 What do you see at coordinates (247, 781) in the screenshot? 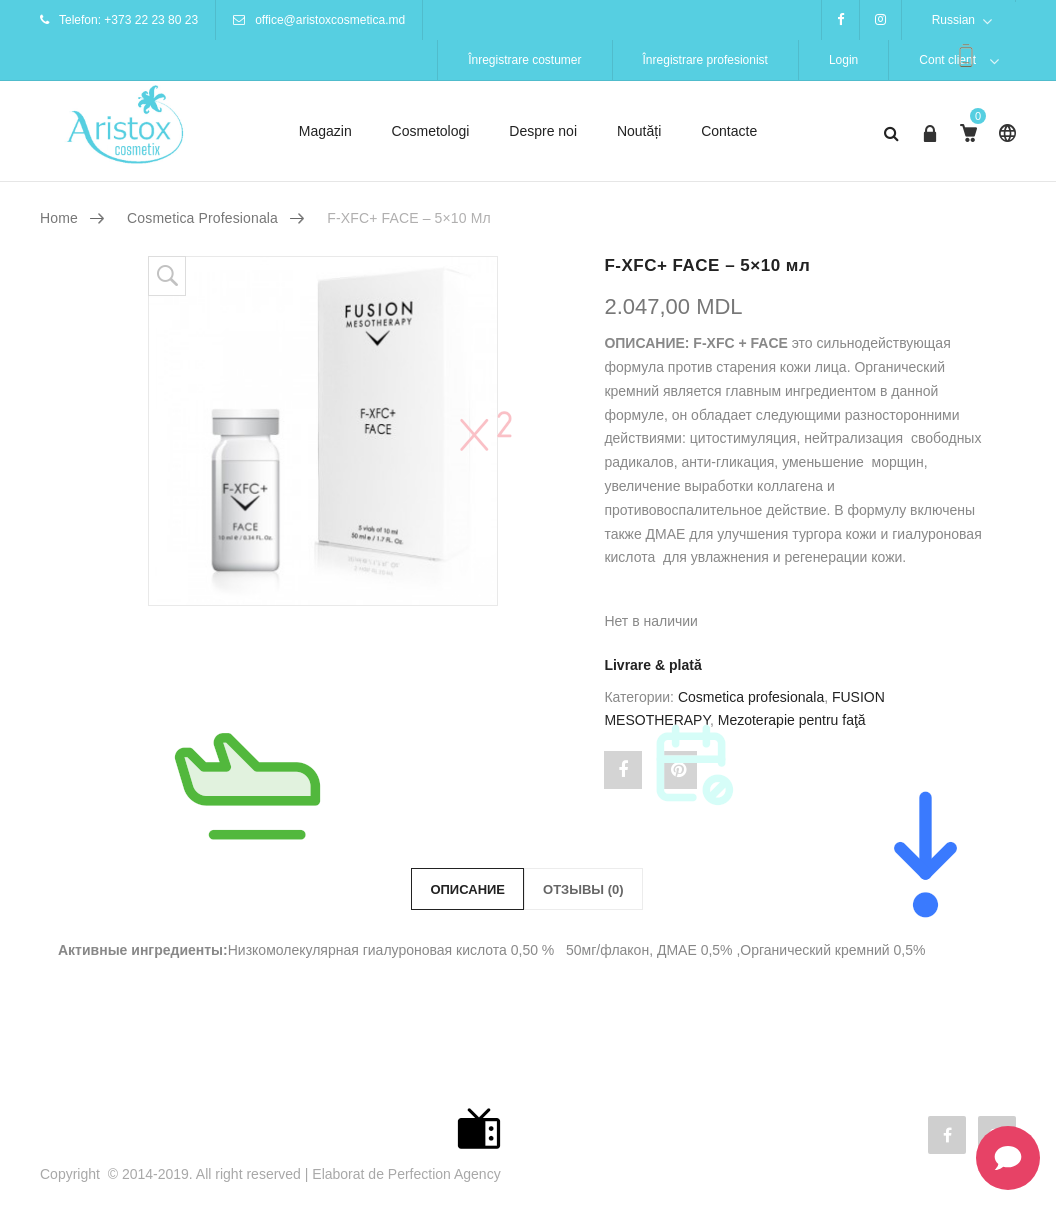
I see `indicates flight mode is active` at bounding box center [247, 781].